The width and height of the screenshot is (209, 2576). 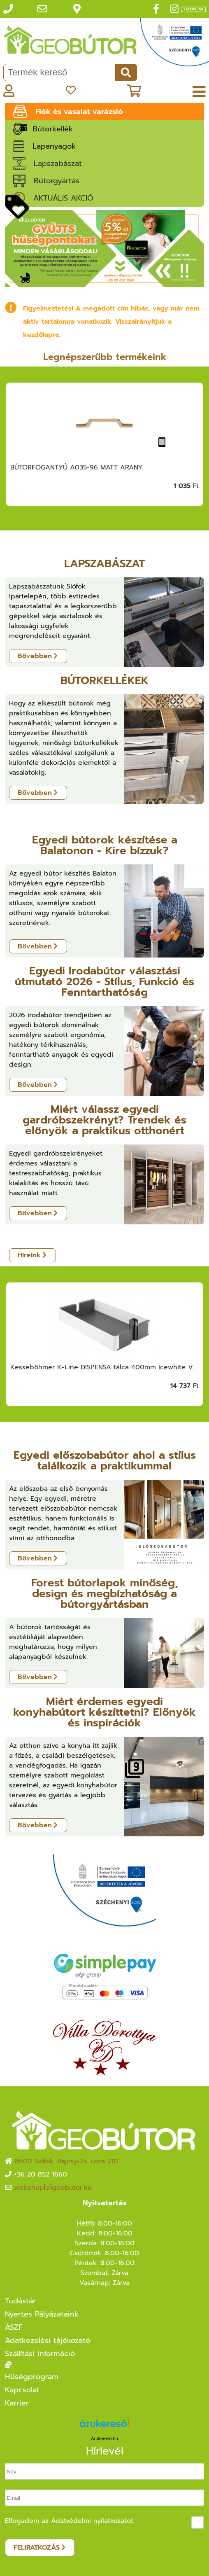 What do you see at coordinates (162, 442) in the screenshot?
I see `switch to tablet view or mode` at bounding box center [162, 442].